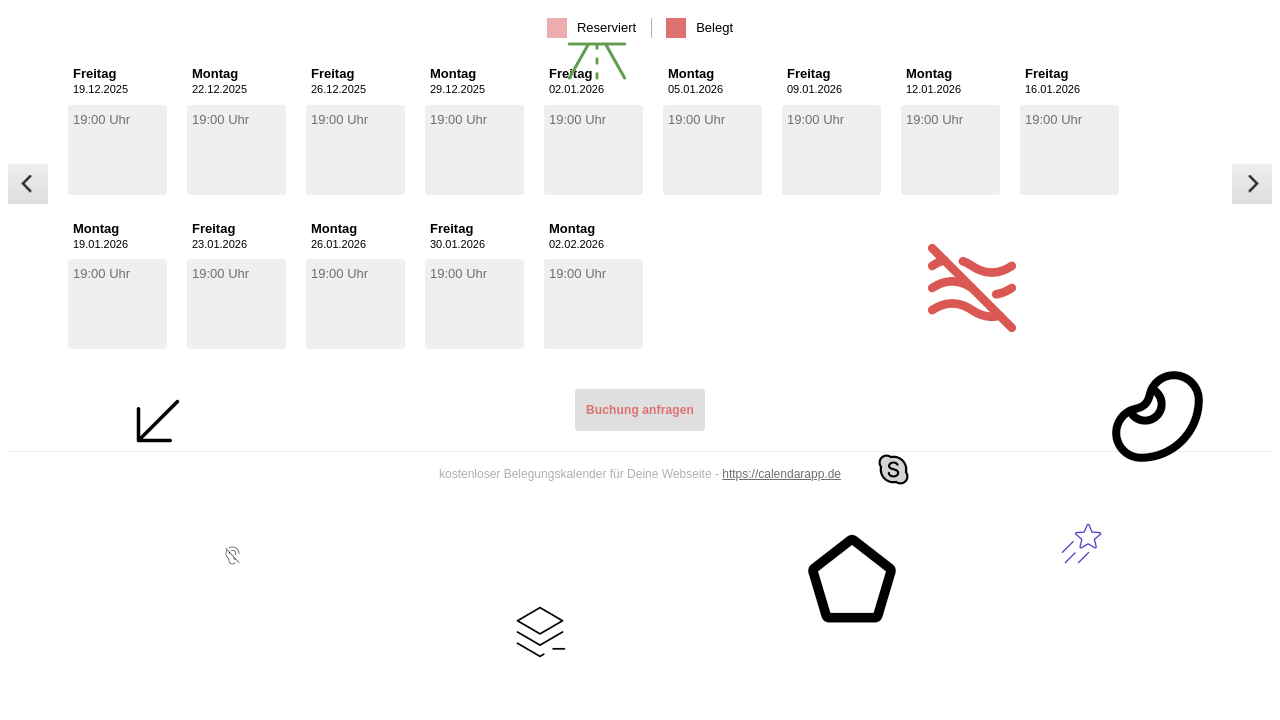 This screenshot has width=1280, height=720. Describe the element at coordinates (232, 555) in the screenshot. I see `mute or disable audio listening` at that location.